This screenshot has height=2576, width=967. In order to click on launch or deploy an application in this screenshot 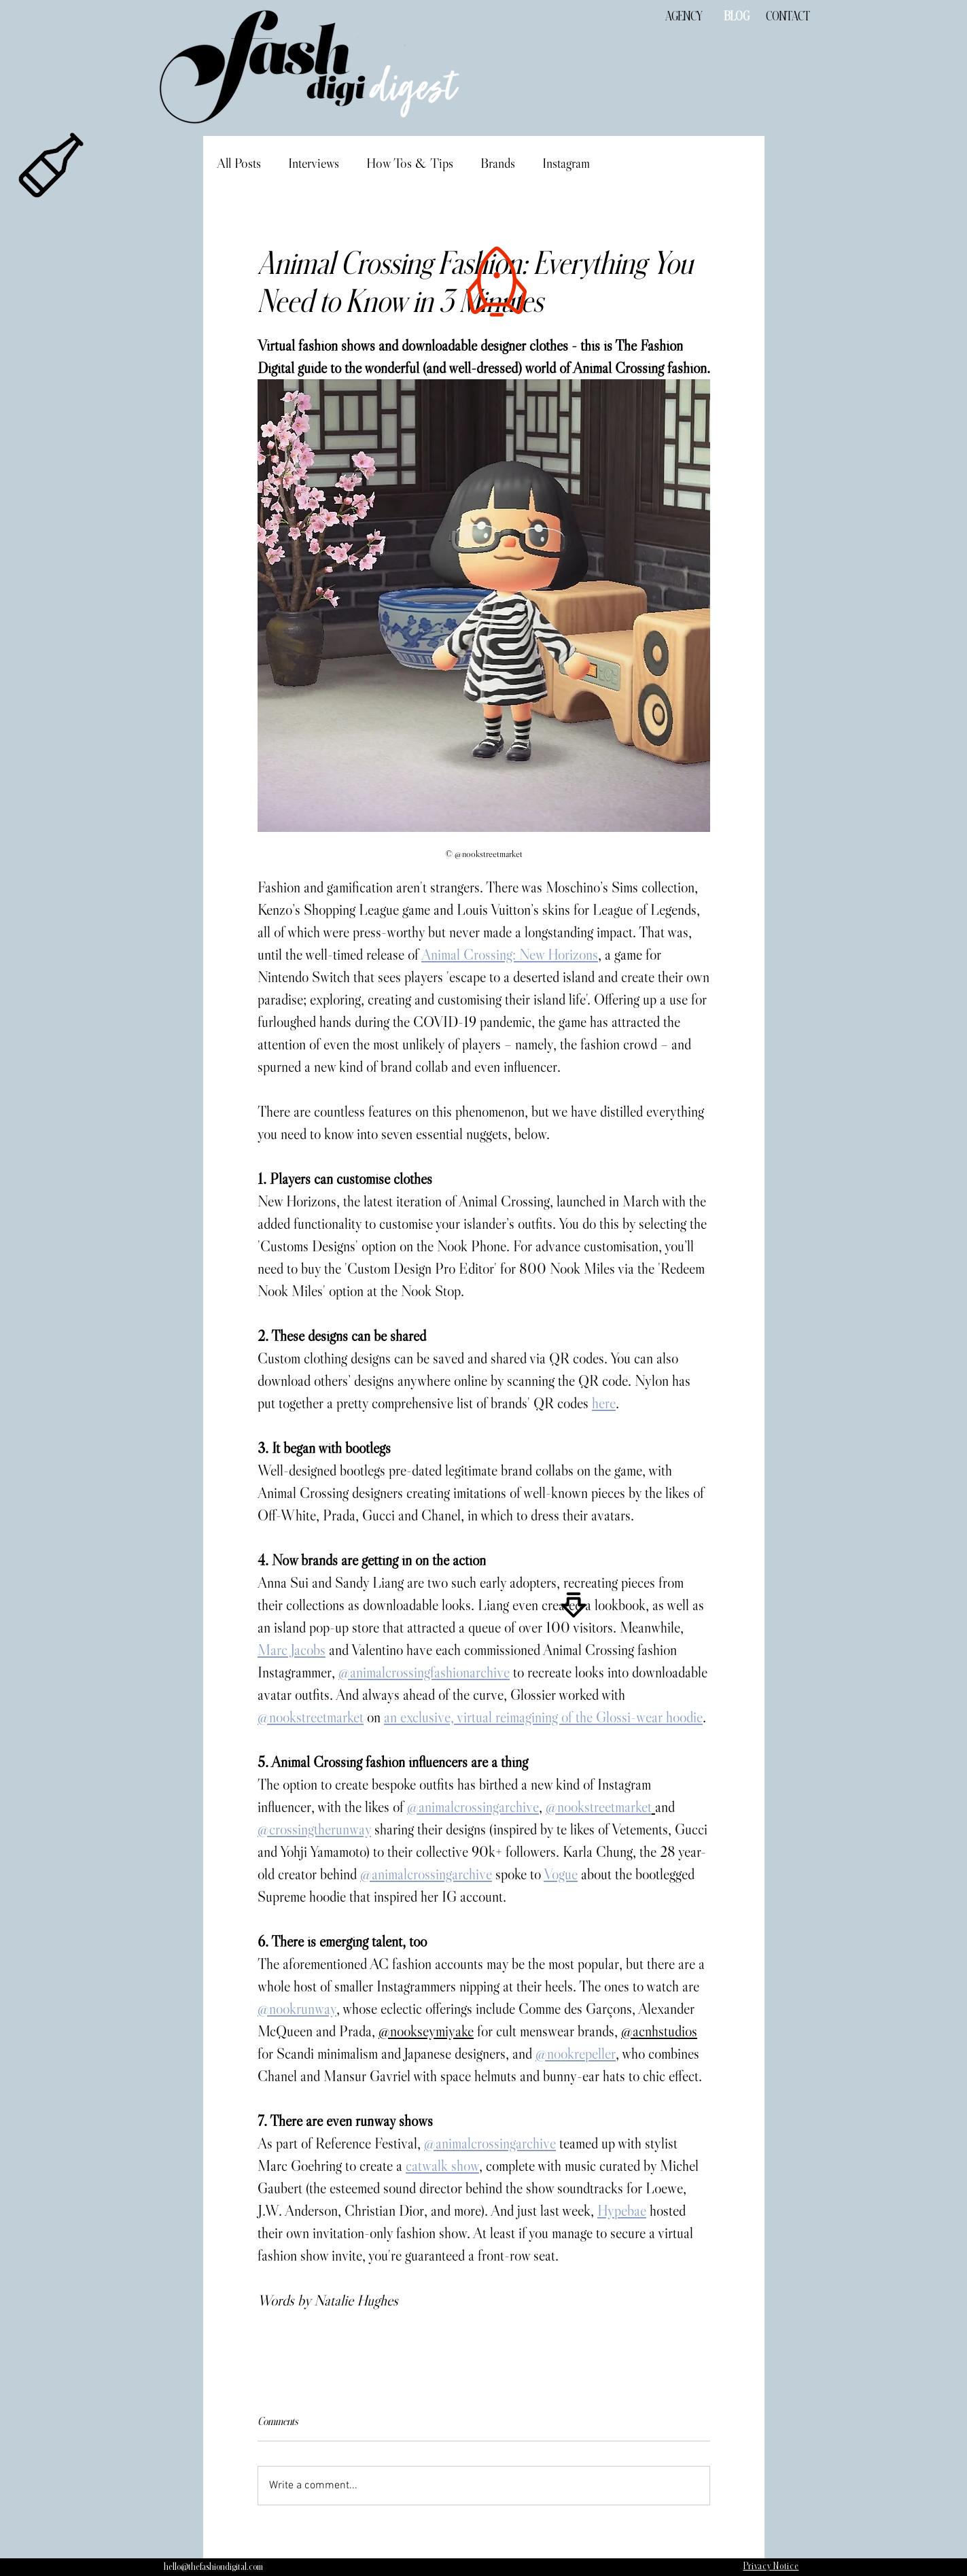, I will do `click(497, 284)`.